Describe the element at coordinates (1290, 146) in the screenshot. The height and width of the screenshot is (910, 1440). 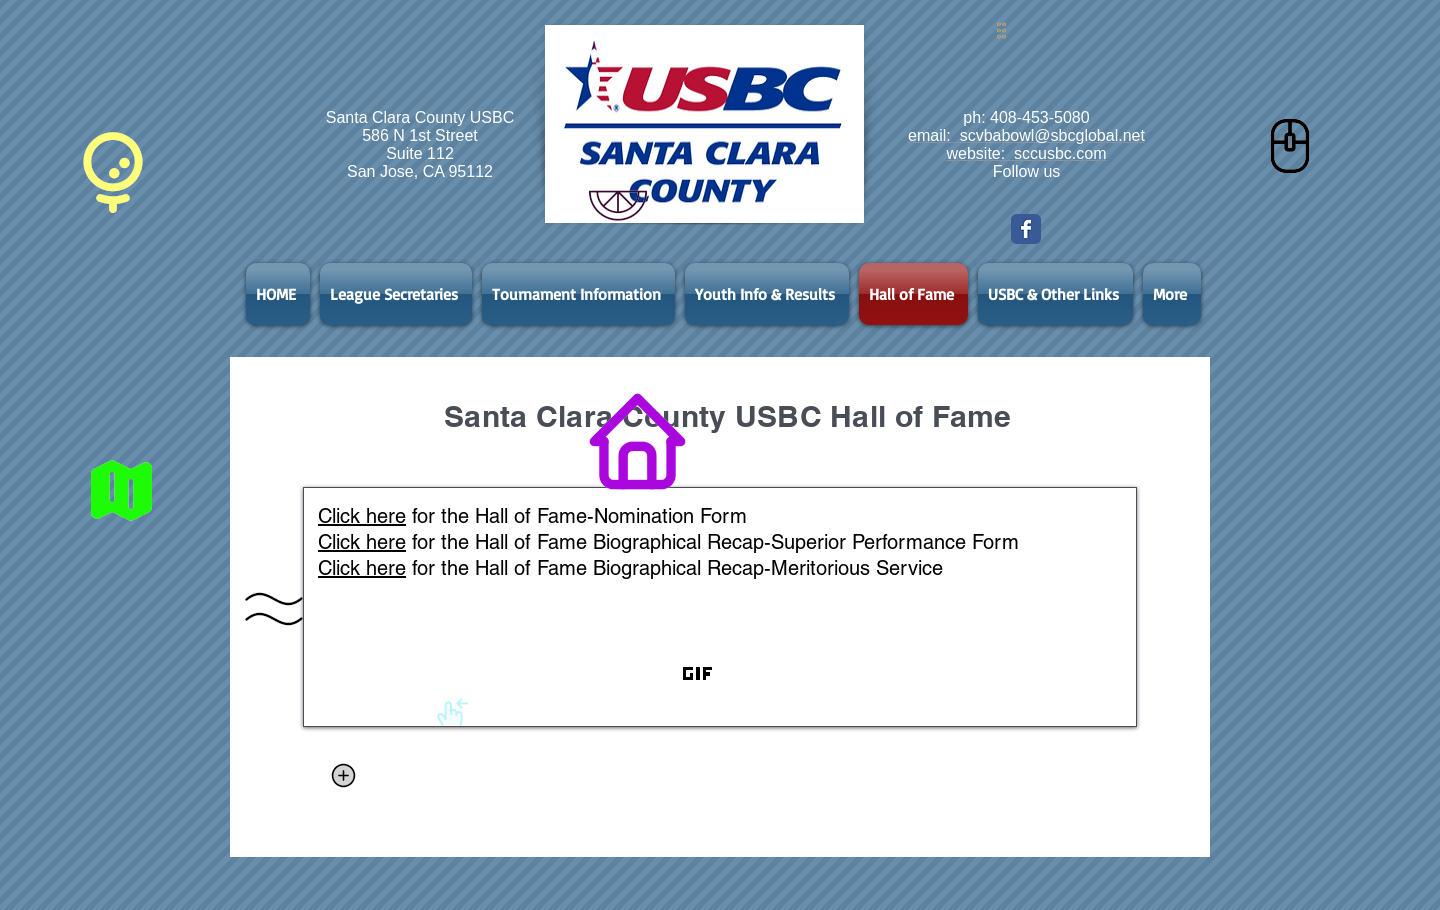
I see `indicates middle mouse button click action` at that location.